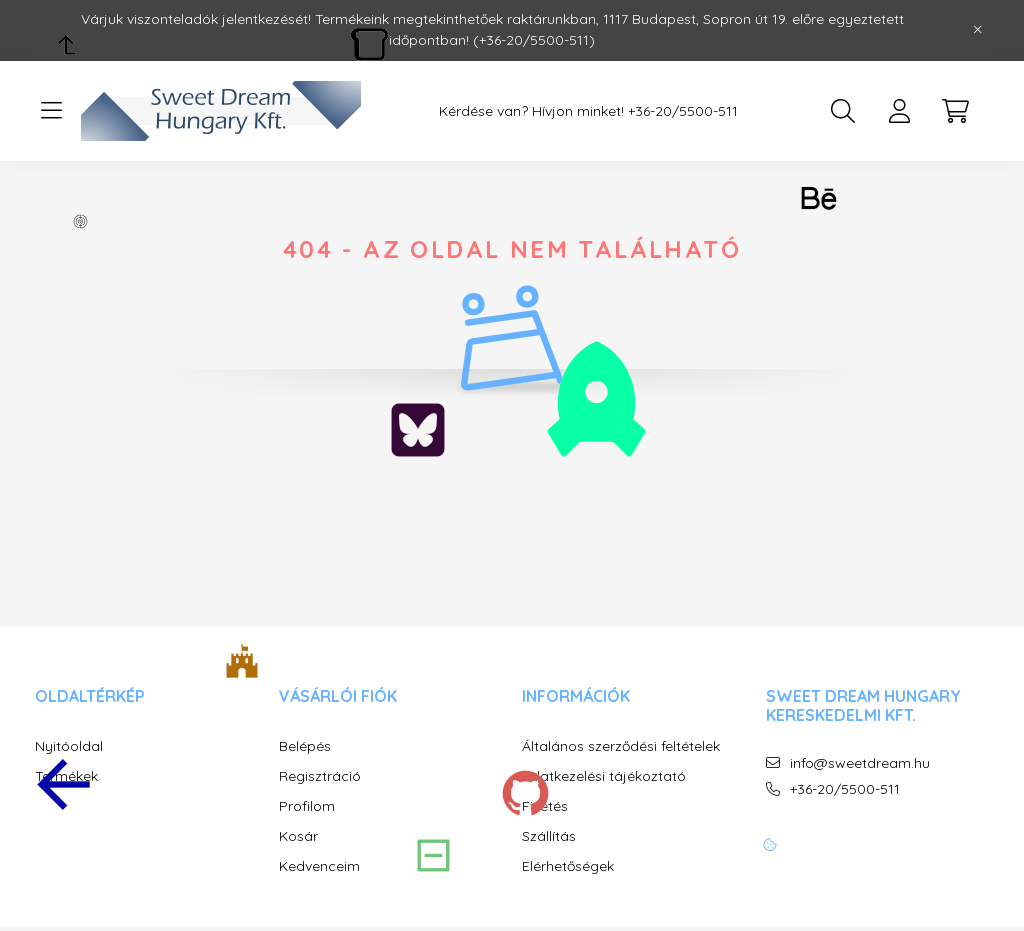 The image size is (1024, 931). I want to click on indicates nfc directional communication capability, so click(80, 221).